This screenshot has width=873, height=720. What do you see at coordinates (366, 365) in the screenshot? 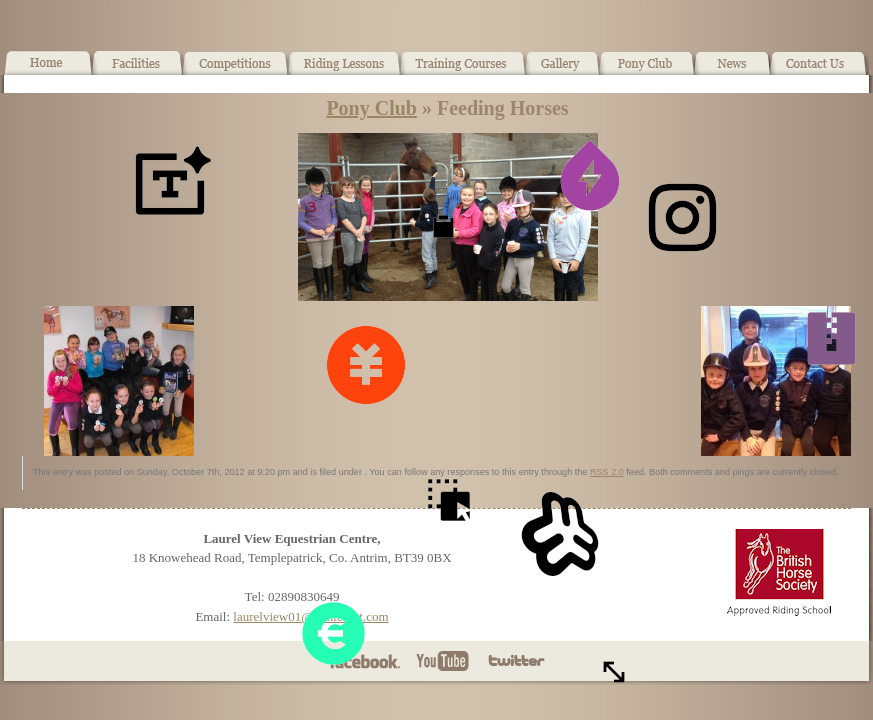
I see `view balance in chinese yuan` at bounding box center [366, 365].